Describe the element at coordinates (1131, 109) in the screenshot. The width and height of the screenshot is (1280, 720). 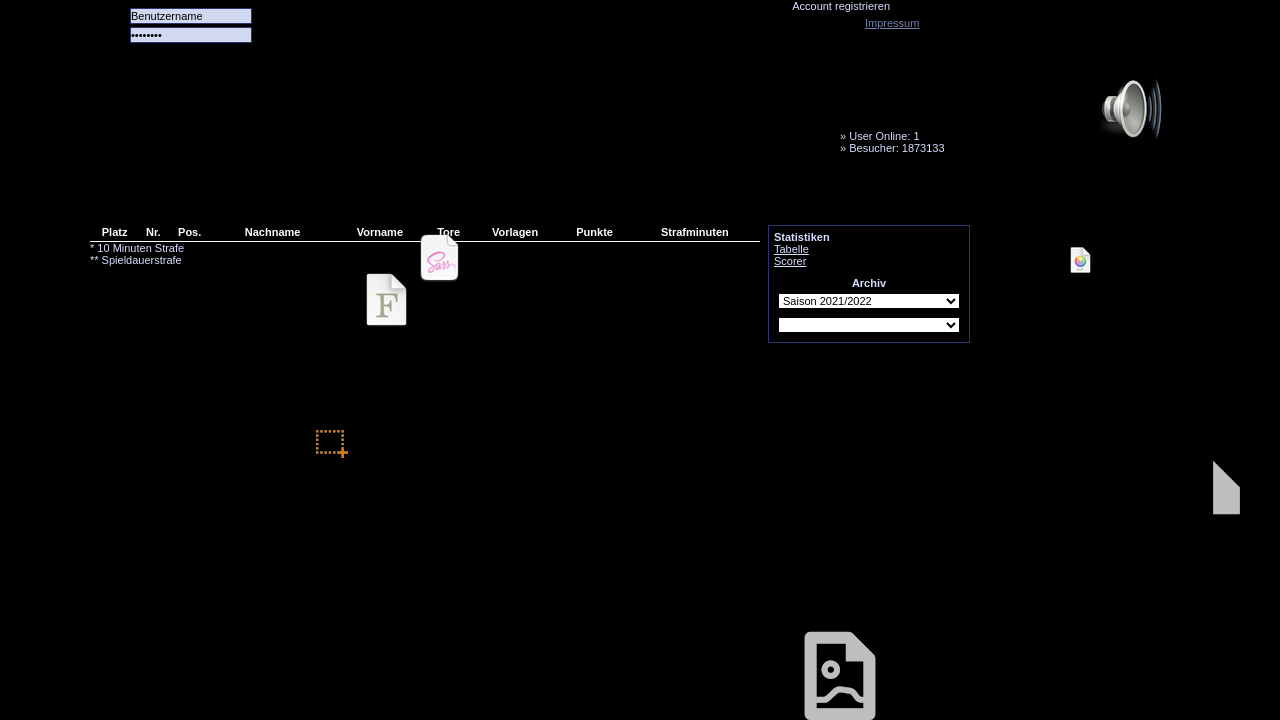
I see `volume is set to high` at that location.